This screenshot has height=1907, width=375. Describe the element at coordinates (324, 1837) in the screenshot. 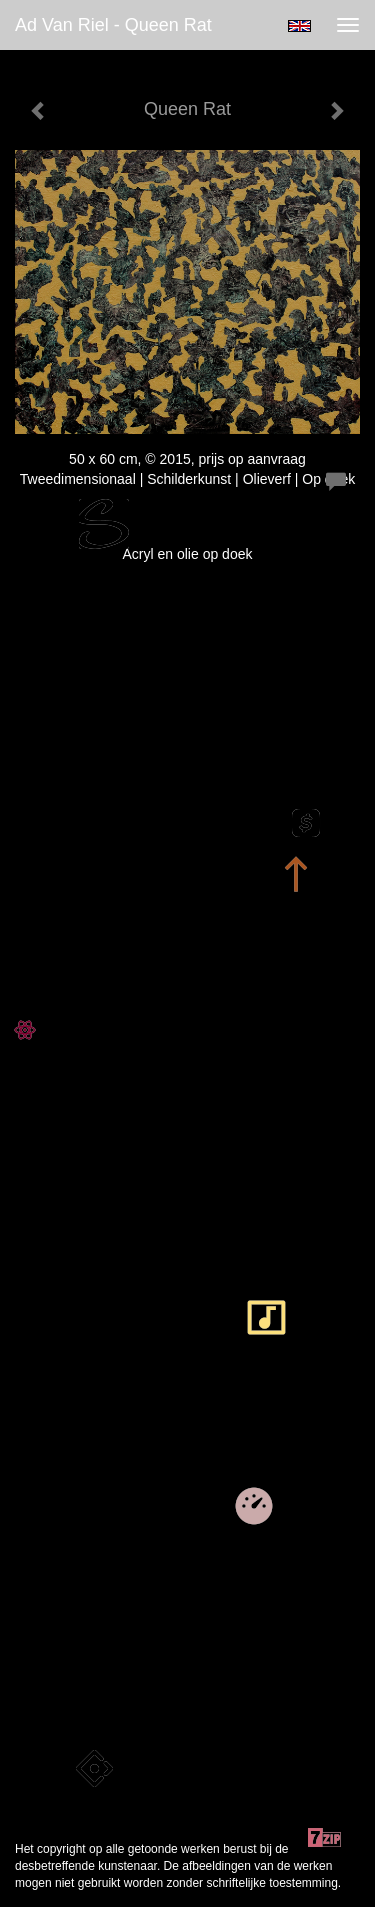

I see `7-Zip file compression software logo` at that location.